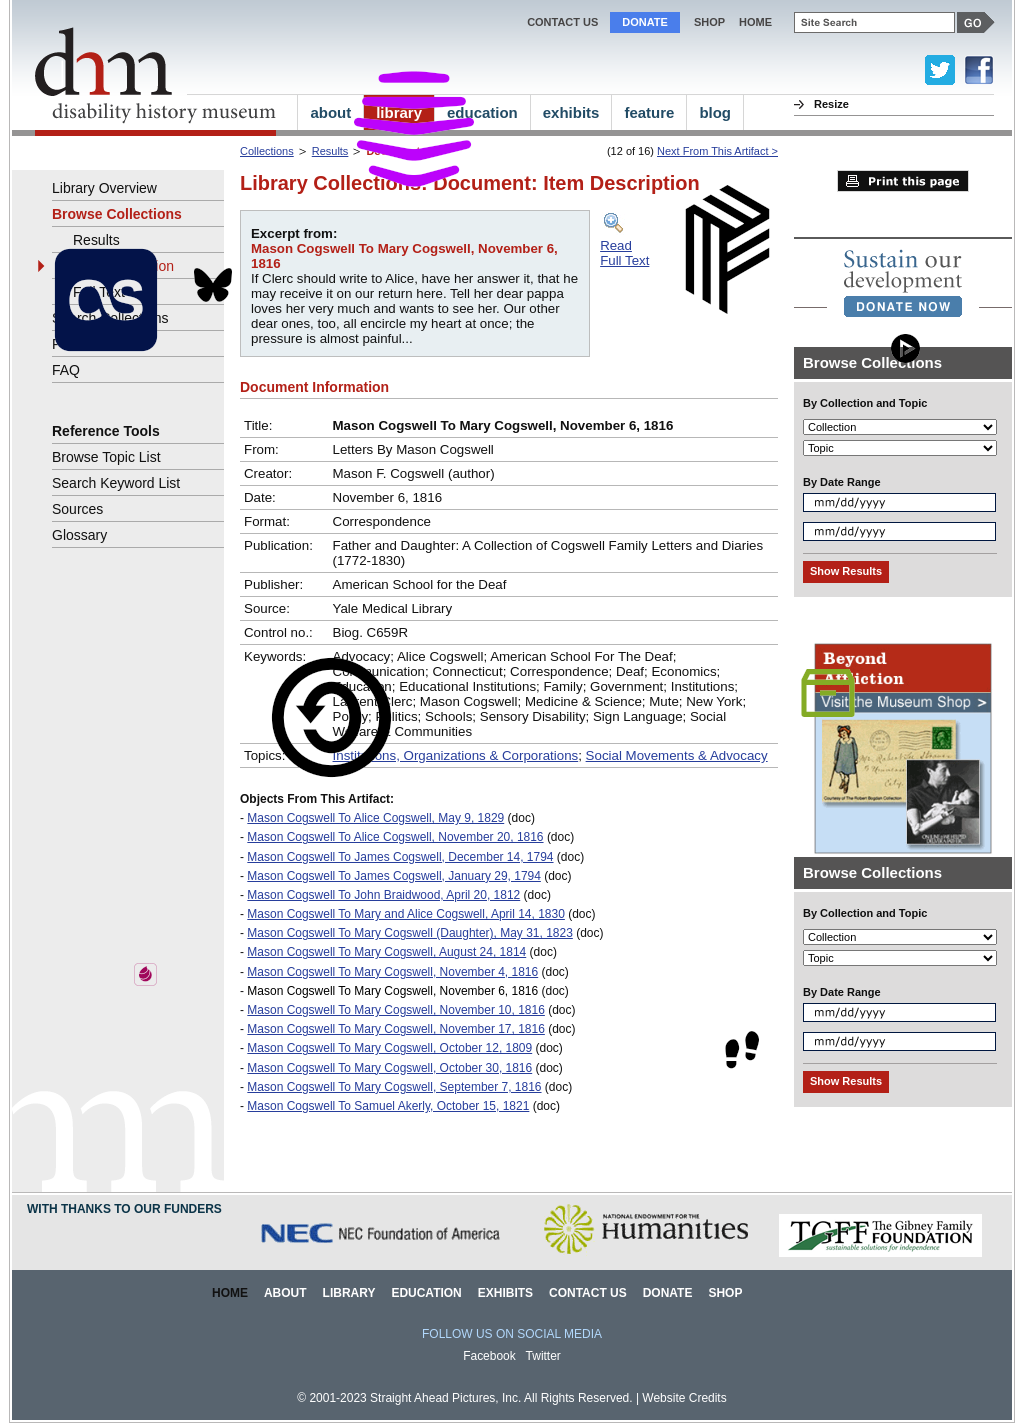 This screenshot has height=1426, width=1024. I want to click on creative commons share-alike license indicator, so click(331, 717).